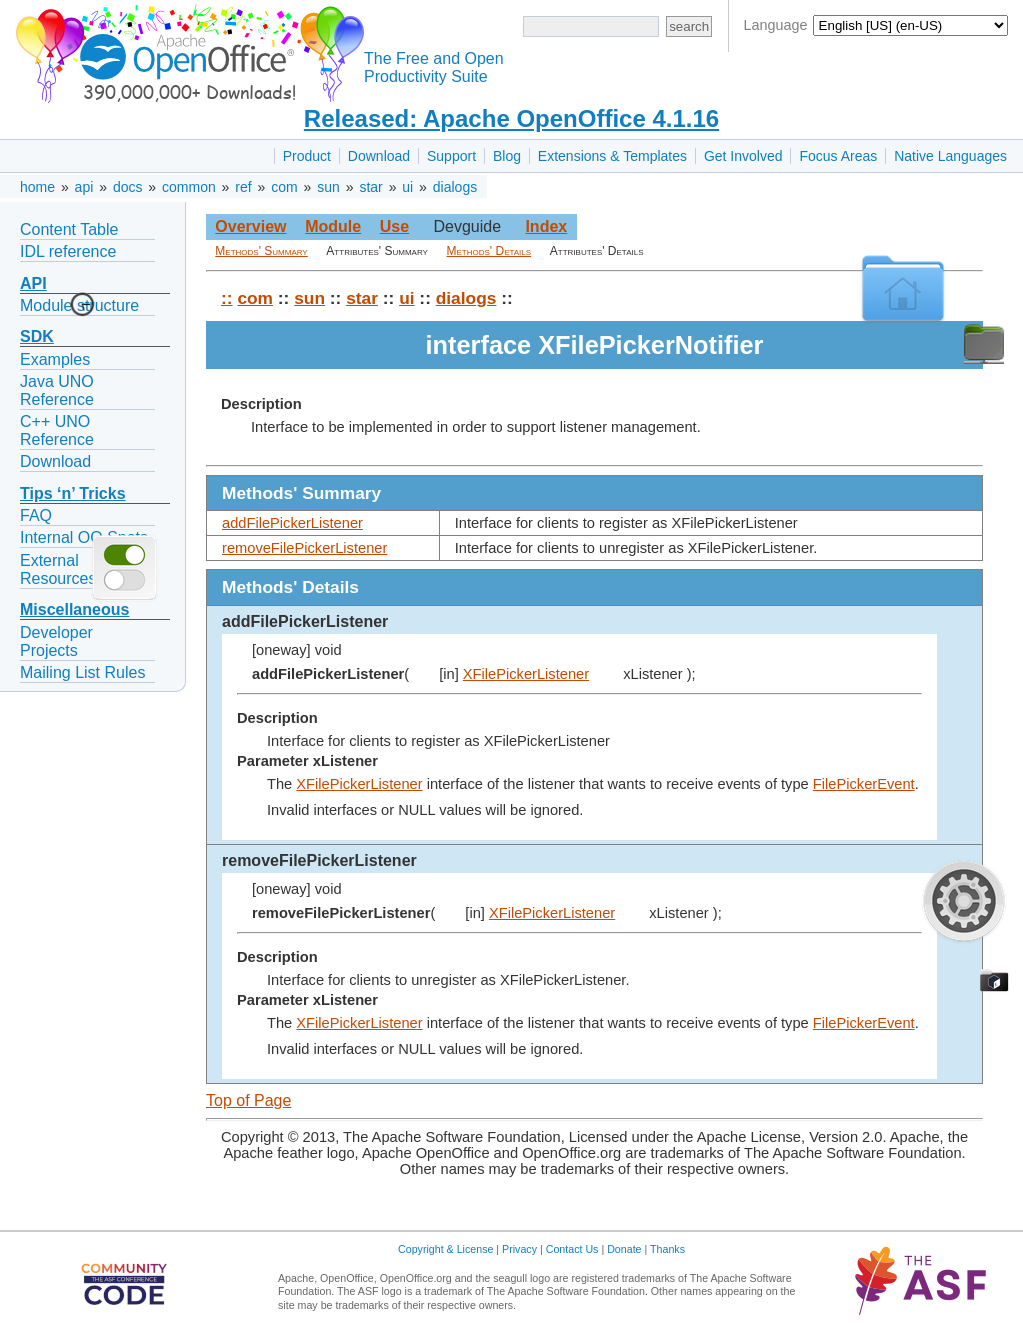 The height and width of the screenshot is (1342, 1023). I want to click on open system settings or preferences, so click(124, 567).